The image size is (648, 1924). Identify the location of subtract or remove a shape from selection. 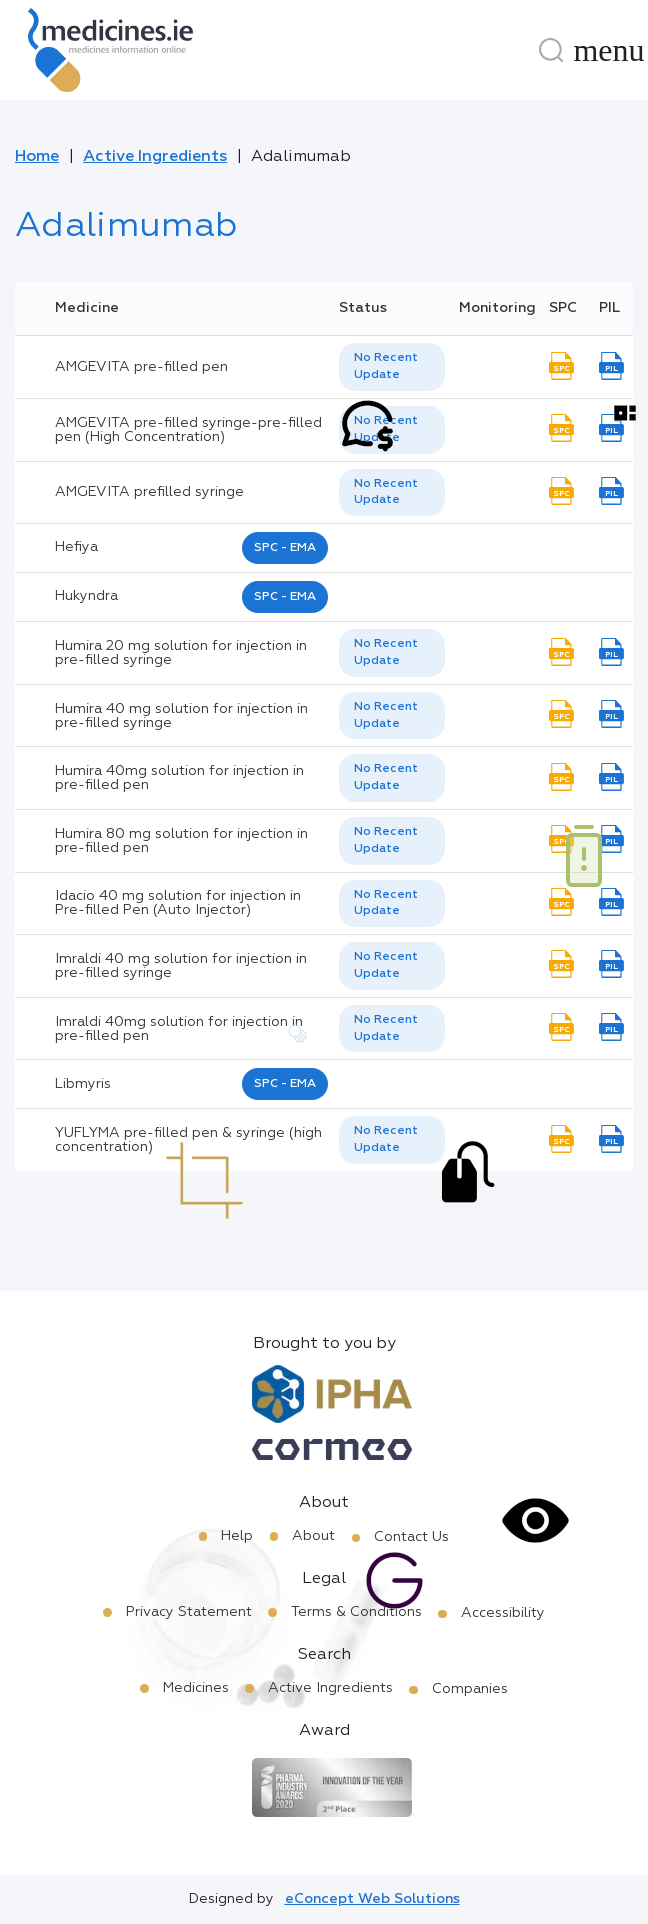
(297, 1033).